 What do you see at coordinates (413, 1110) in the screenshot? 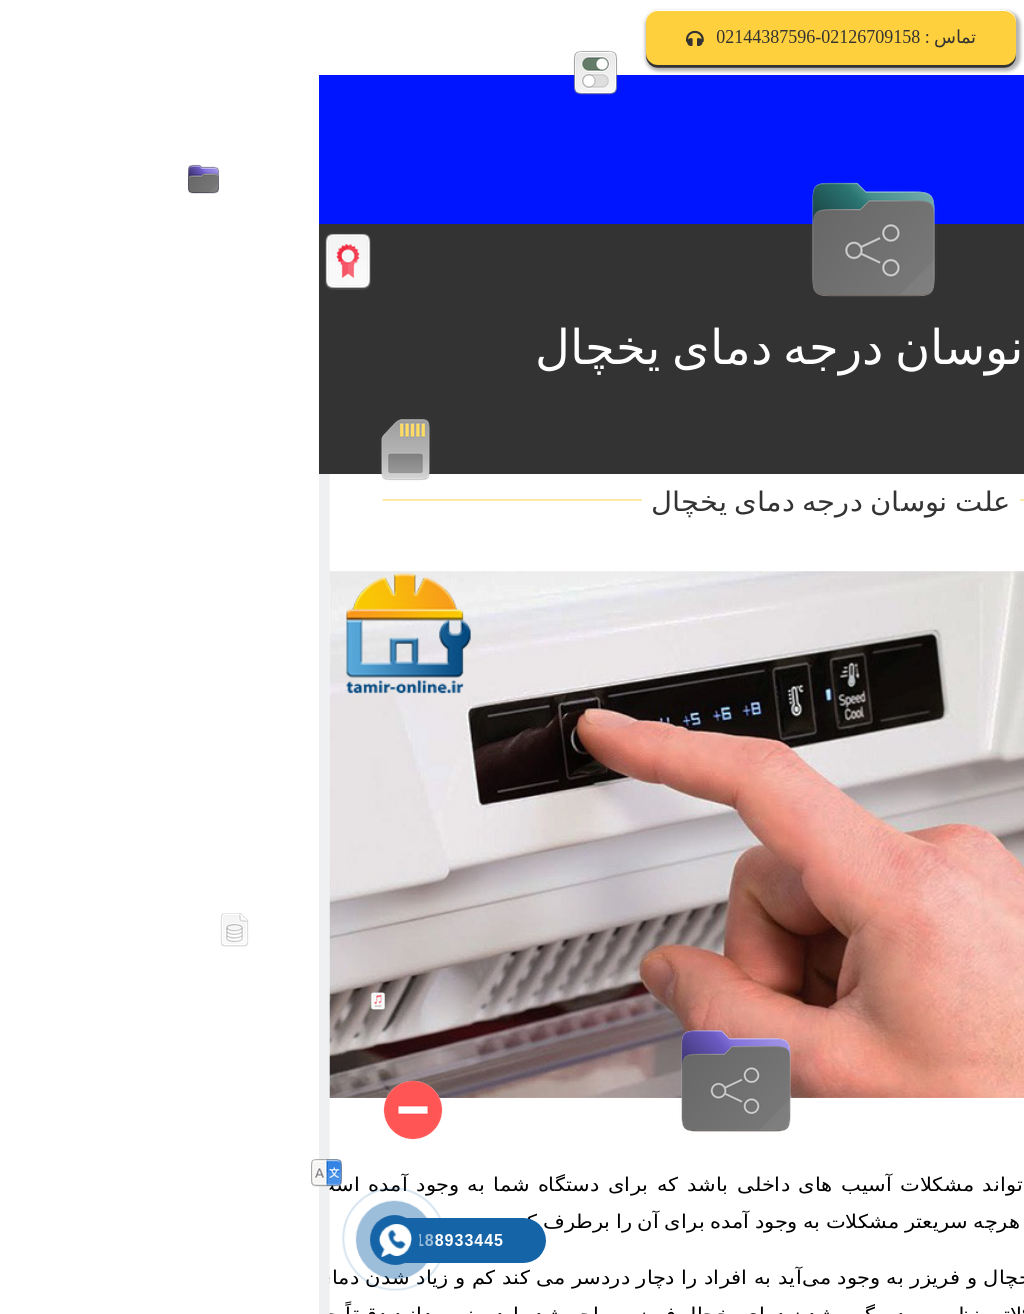
I see `remove an item from a list or collection` at bounding box center [413, 1110].